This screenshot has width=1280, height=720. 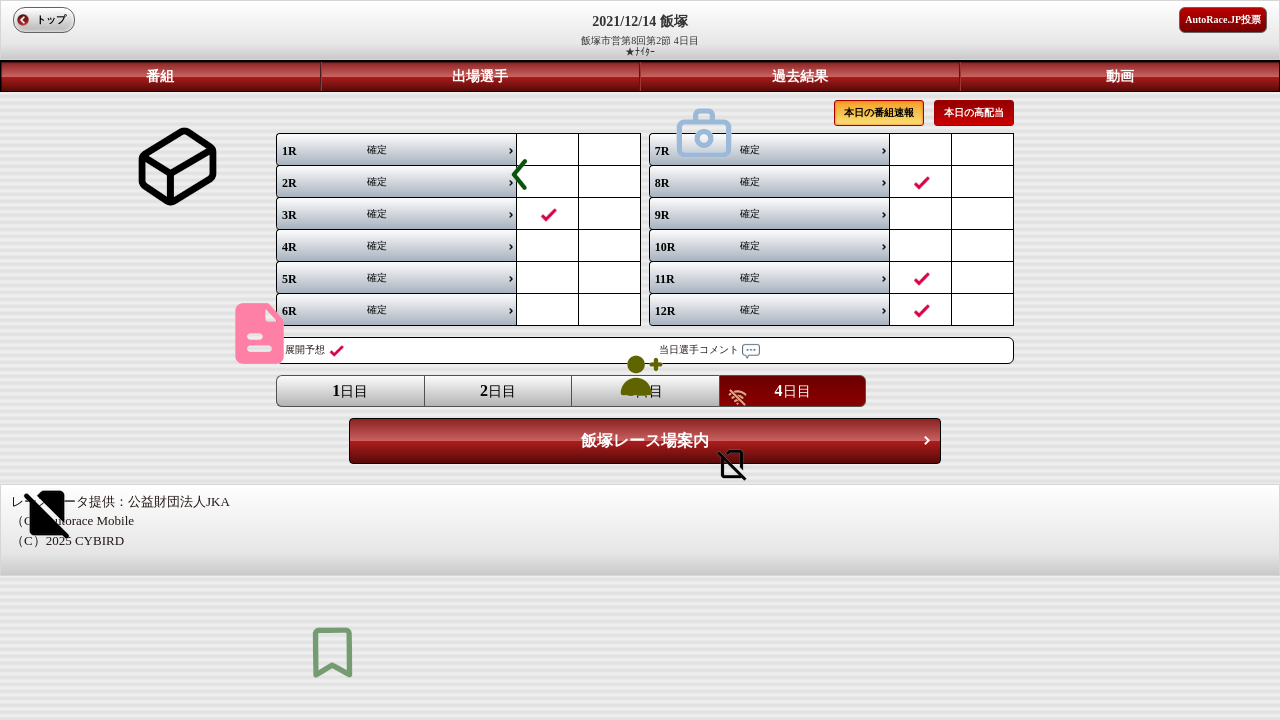 I want to click on no sim card detected, so click(x=732, y=464).